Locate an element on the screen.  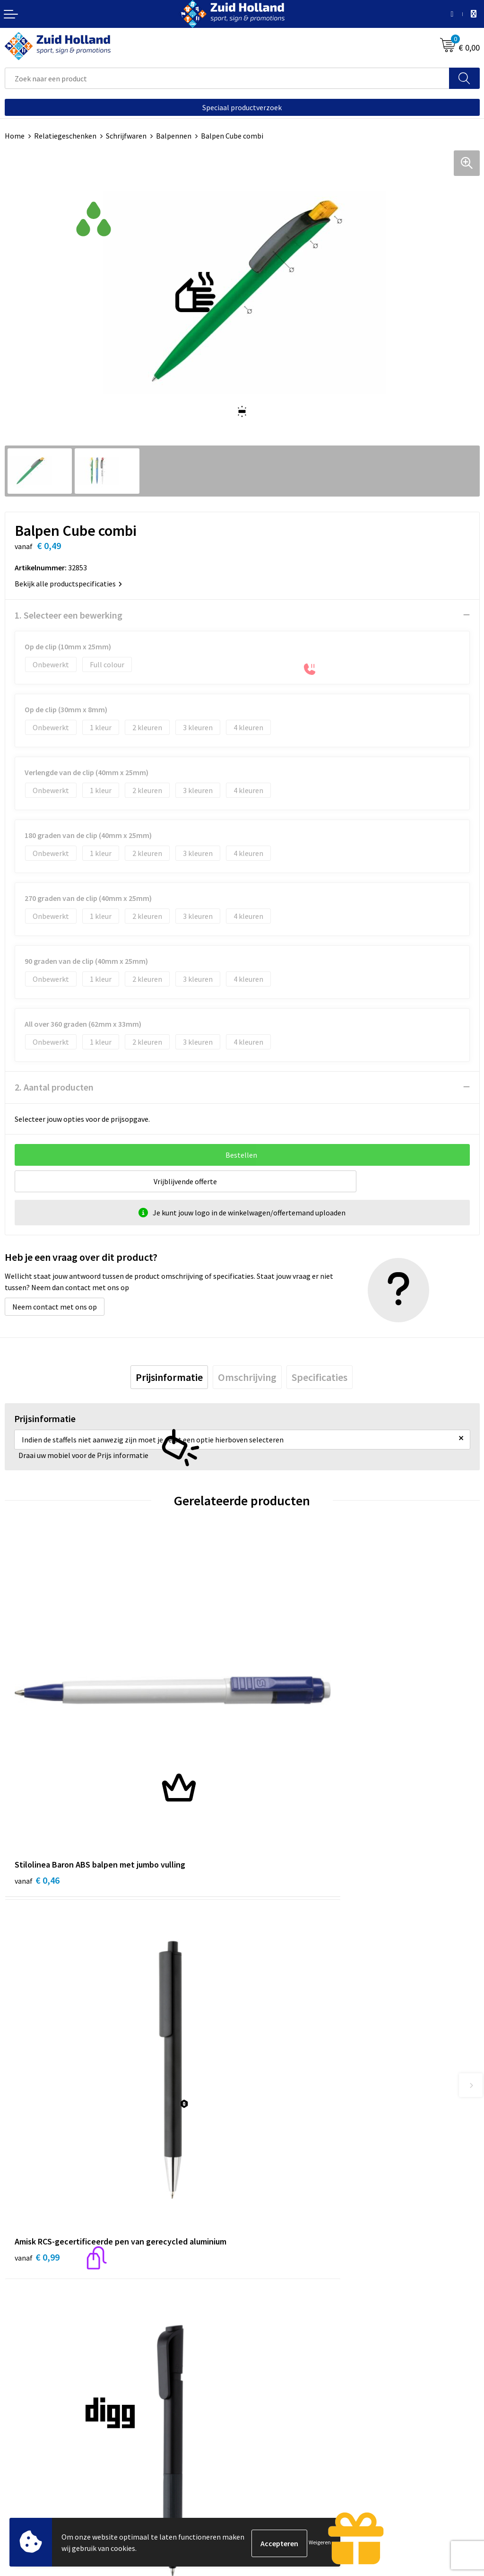
adjust screen brightness settings is located at coordinates (242, 411).